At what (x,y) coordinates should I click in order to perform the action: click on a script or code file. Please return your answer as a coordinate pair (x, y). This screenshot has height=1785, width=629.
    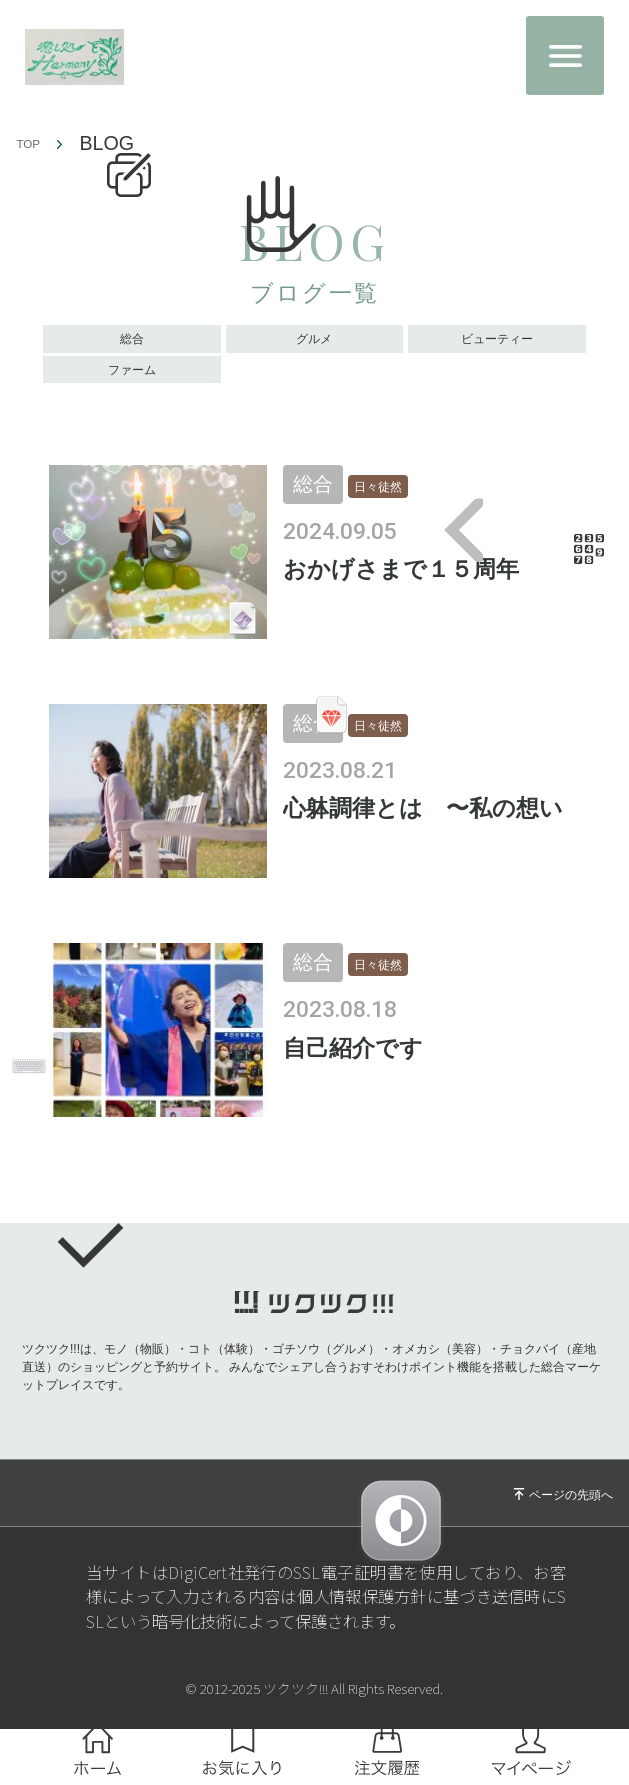
    Looking at the image, I should click on (243, 618).